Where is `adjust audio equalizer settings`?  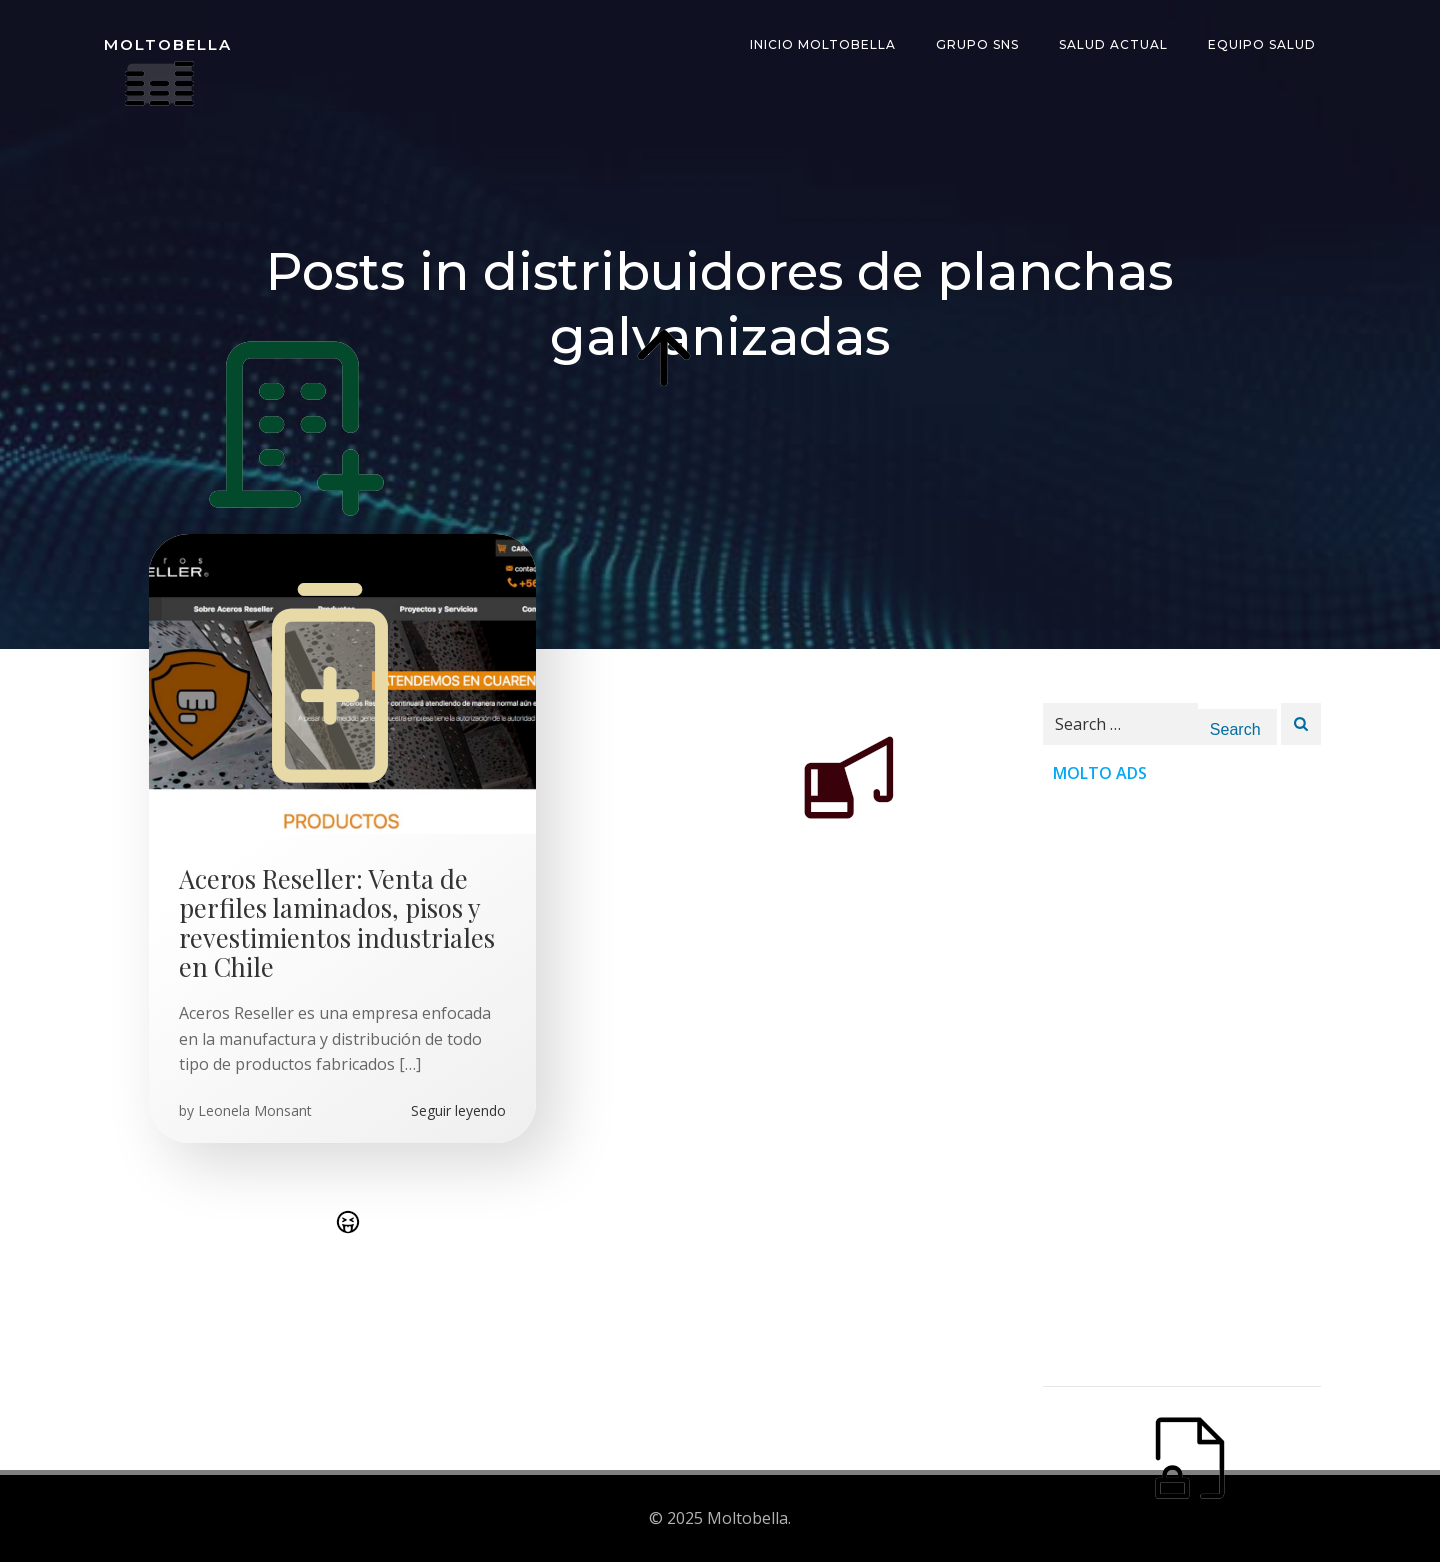
adjust audio equalizer settings is located at coordinates (159, 83).